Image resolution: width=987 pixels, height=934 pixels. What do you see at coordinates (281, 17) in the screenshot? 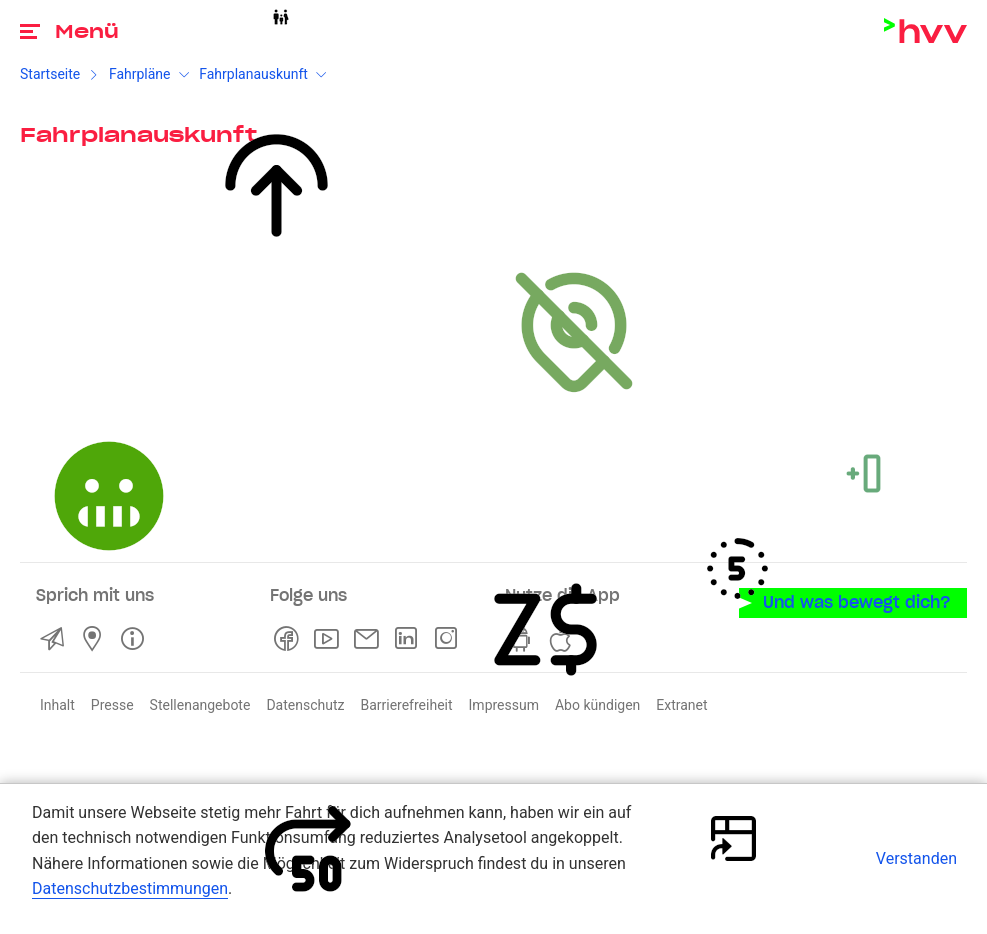
I see `indicates family restroom availability` at bounding box center [281, 17].